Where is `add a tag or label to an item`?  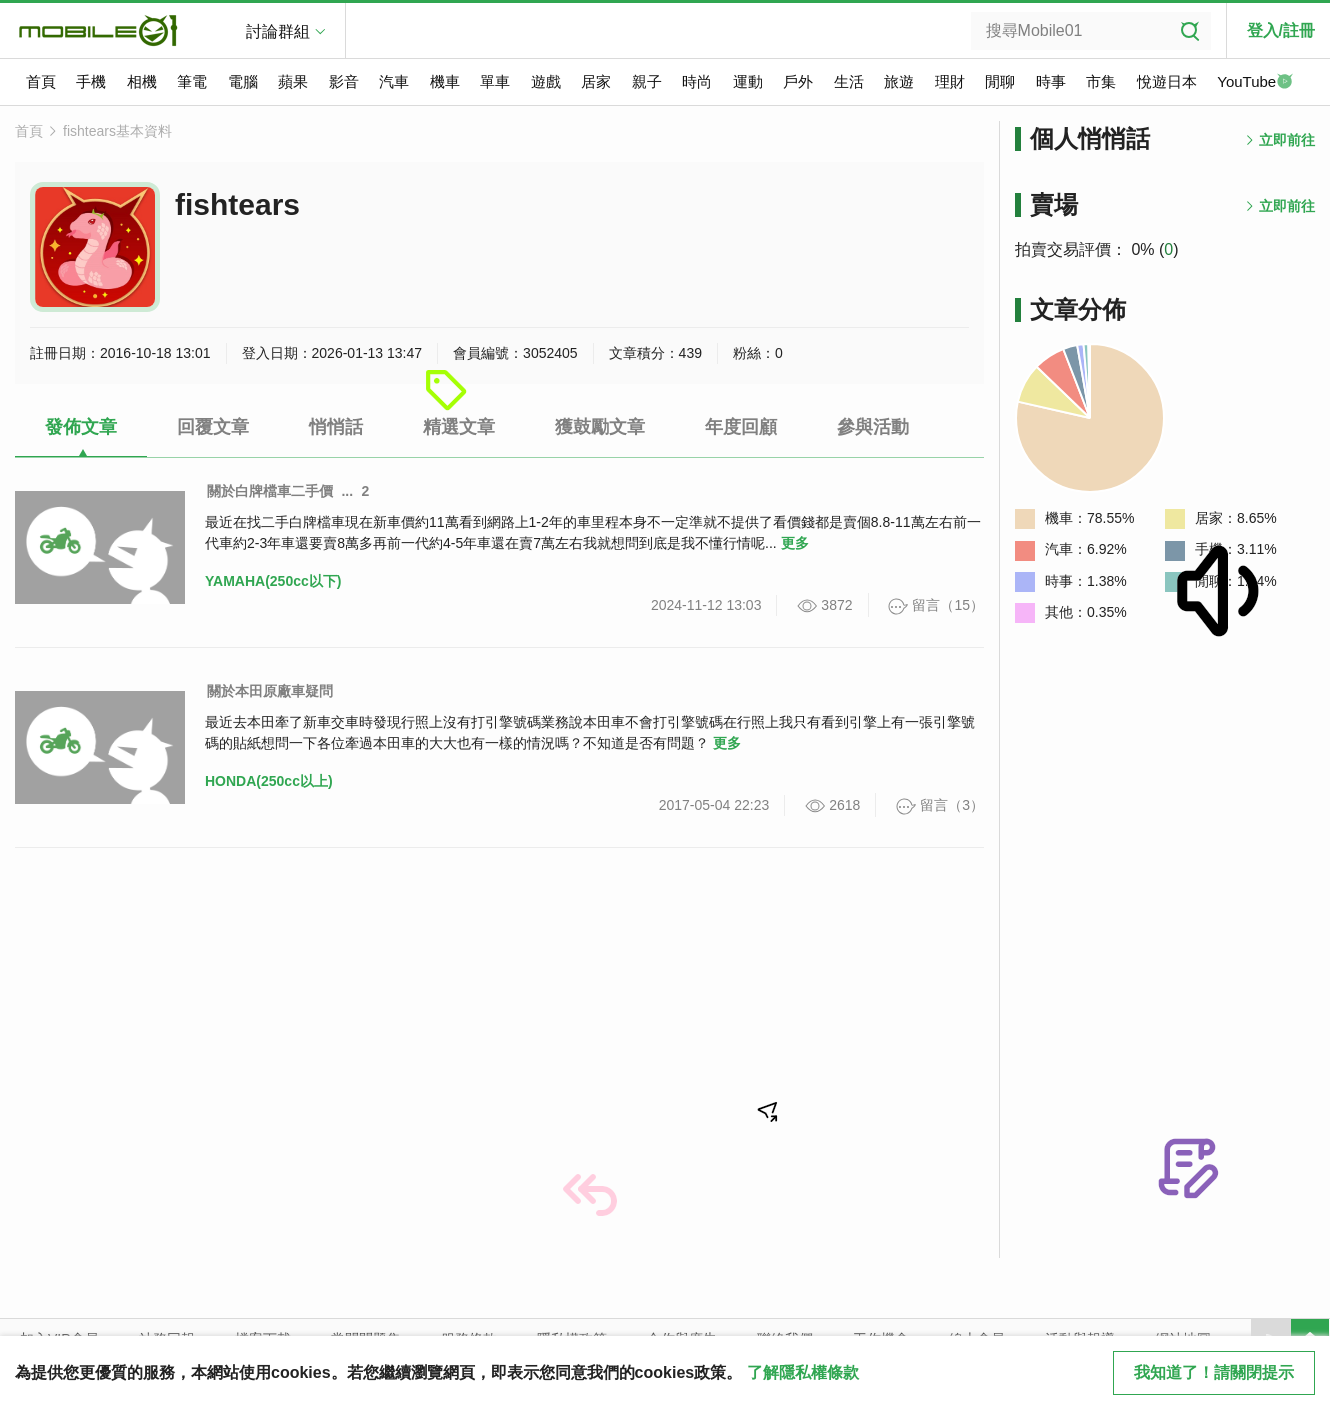
add a tag or label to an item is located at coordinates (444, 388).